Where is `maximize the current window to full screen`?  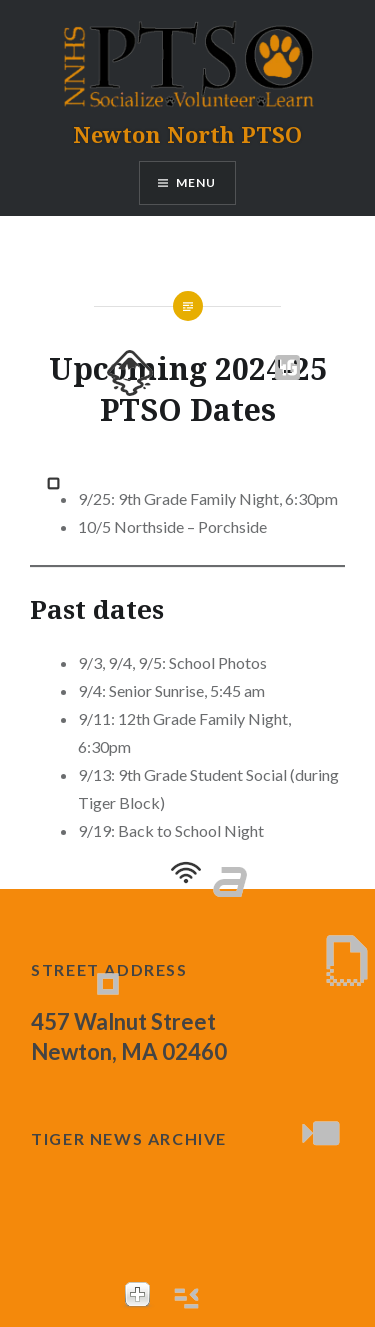 maximize the current window to full screen is located at coordinates (108, 984).